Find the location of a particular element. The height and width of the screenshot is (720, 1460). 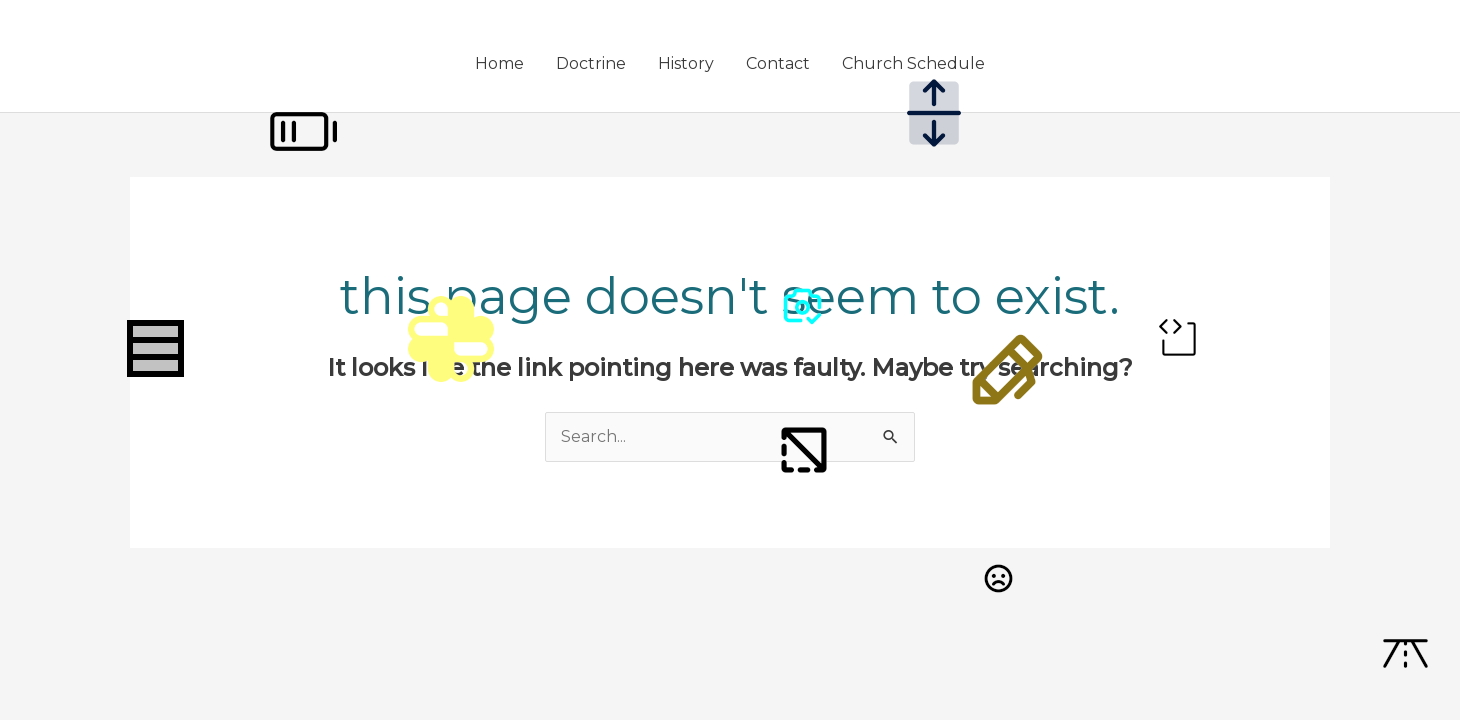

insert a code block is located at coordinates (1179, 339).